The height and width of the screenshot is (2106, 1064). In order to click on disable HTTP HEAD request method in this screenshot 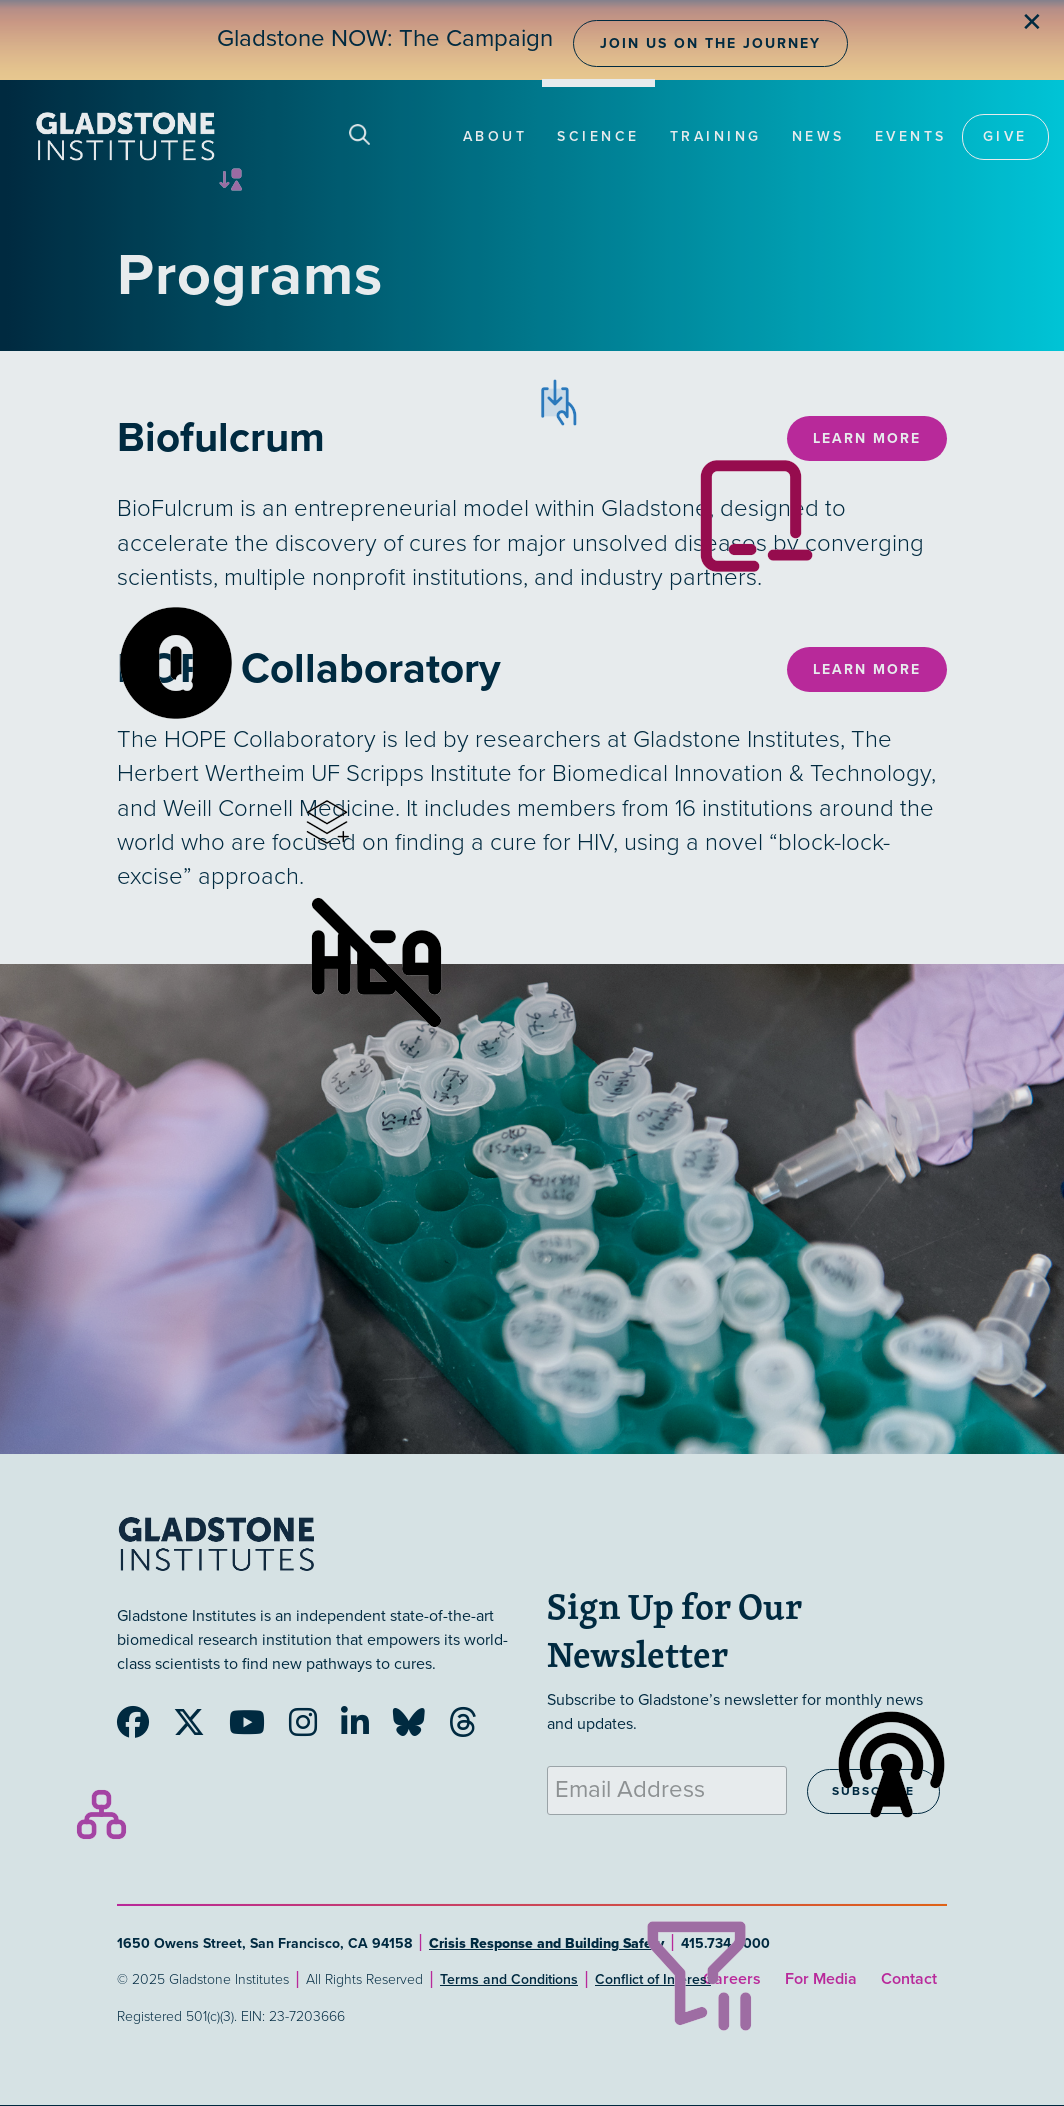, I will do `click(376, 962)`.